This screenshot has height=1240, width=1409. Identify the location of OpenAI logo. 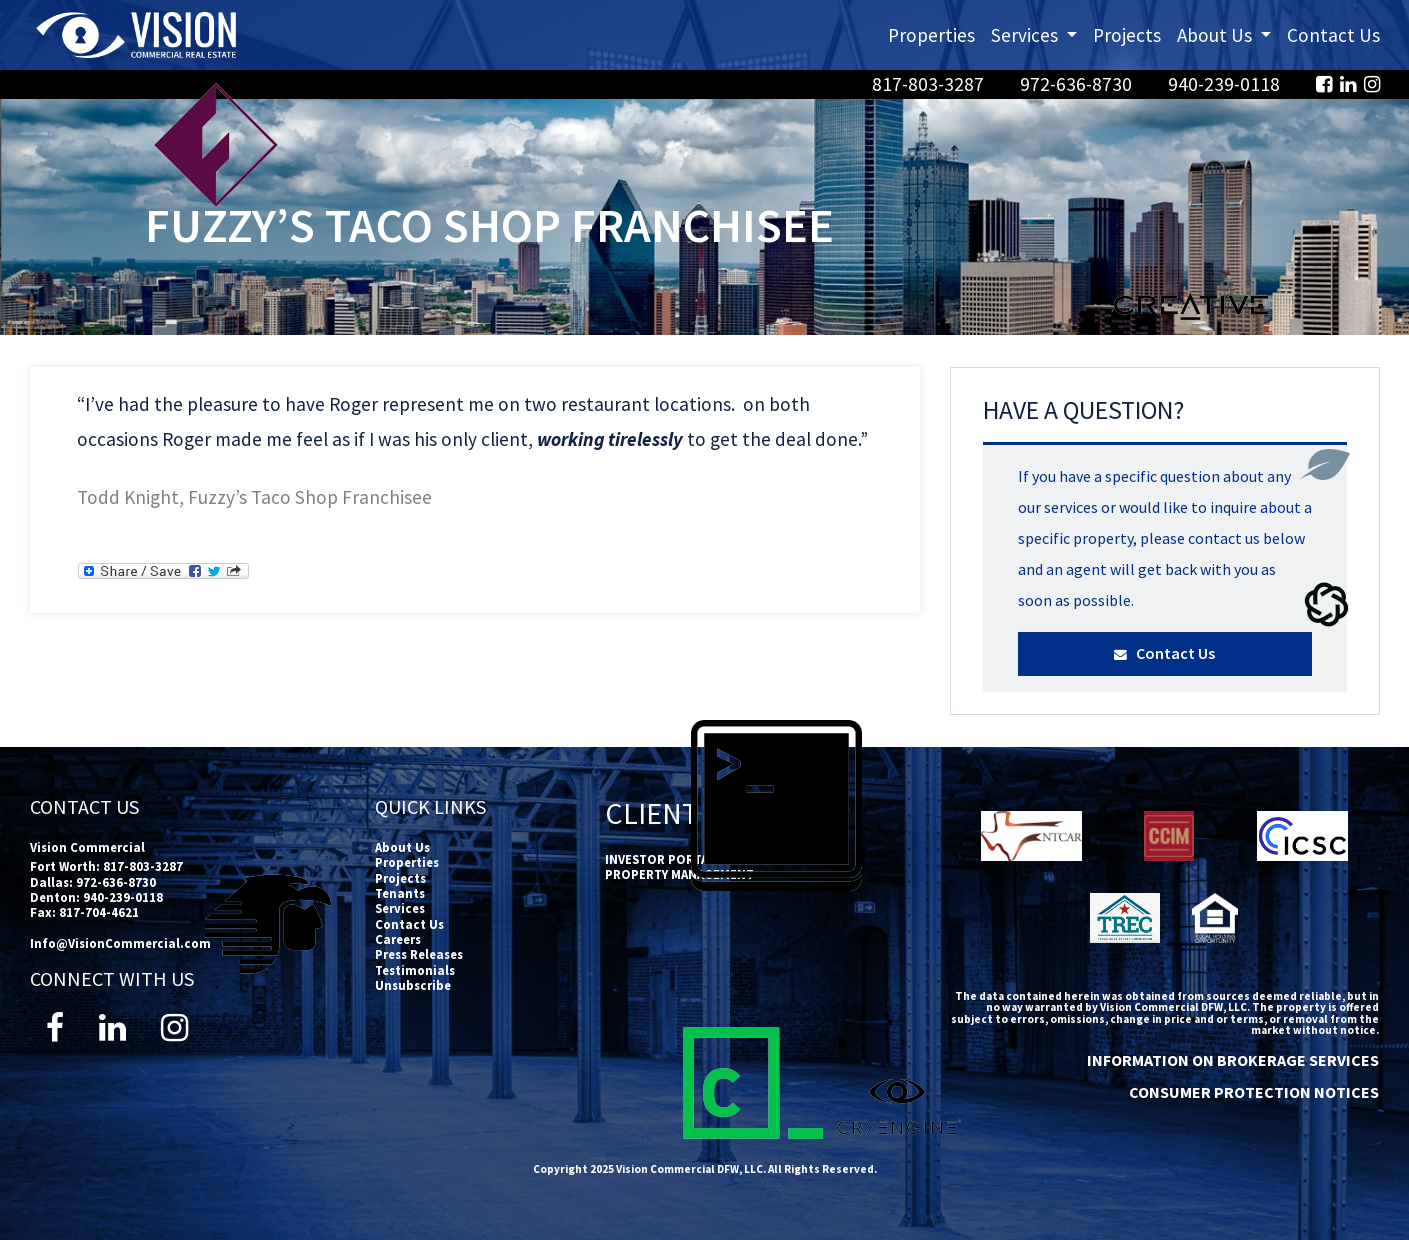
(1326, 604).